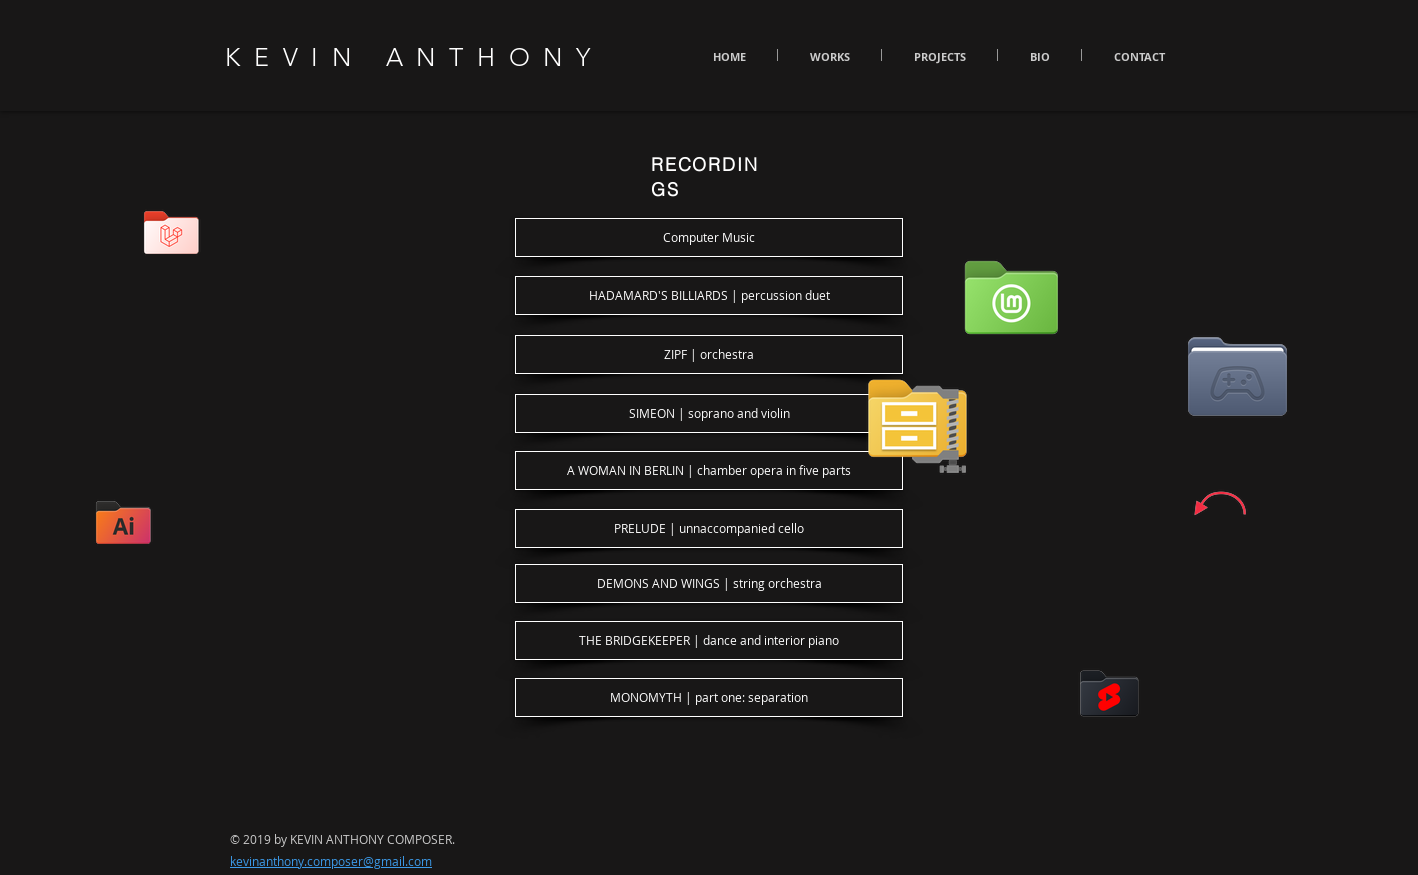 Image resolution: width=1418 pixels, height=875 pixels. Describe the element at coordinates (171, 234) in the screenshot. I see `laravel project folder` at that location.